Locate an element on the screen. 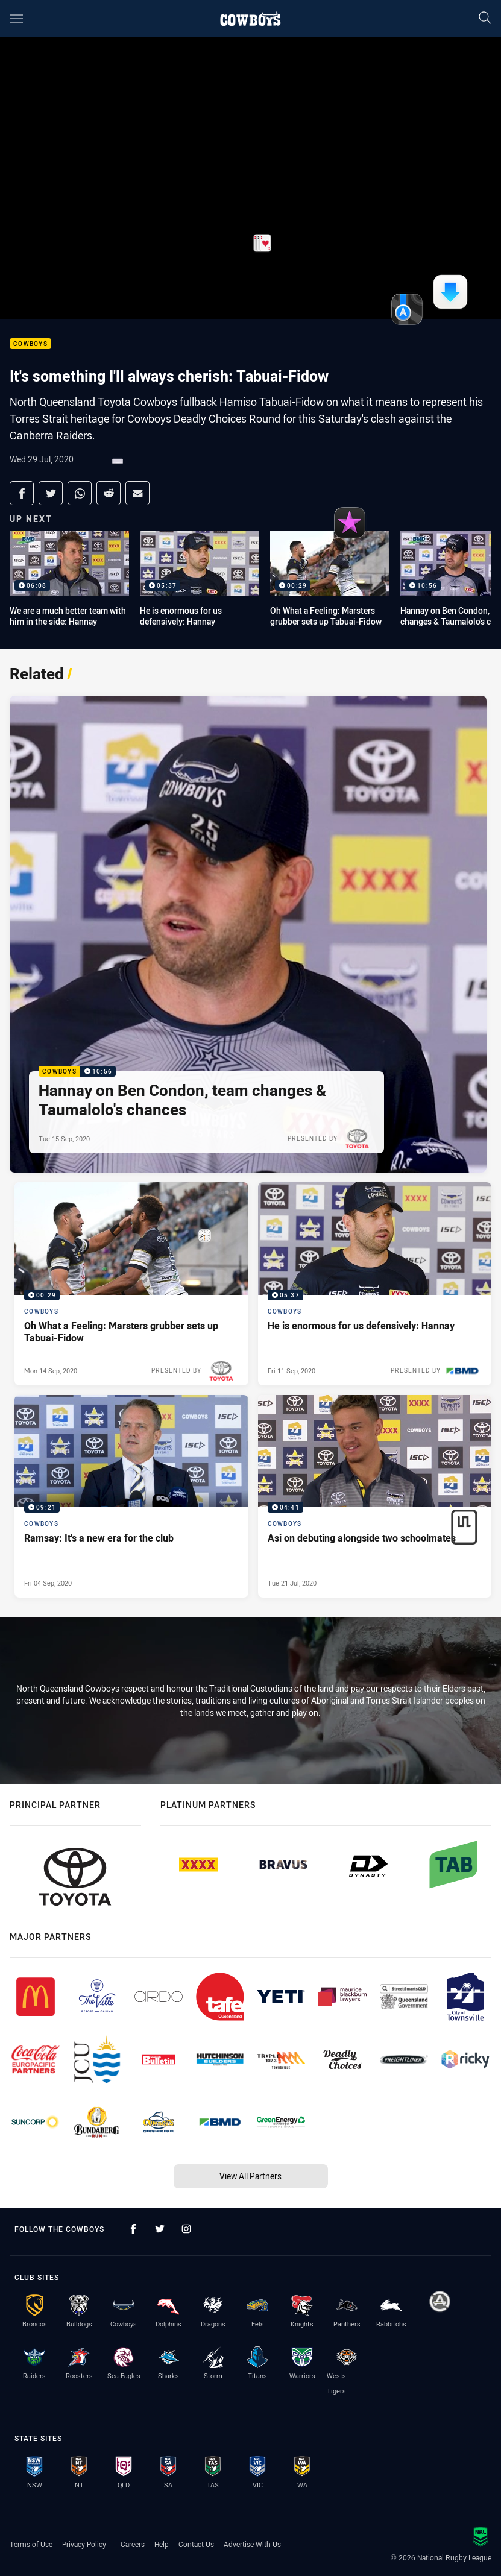  indicates keyboard connected or active is located at coordinates (118, 461).